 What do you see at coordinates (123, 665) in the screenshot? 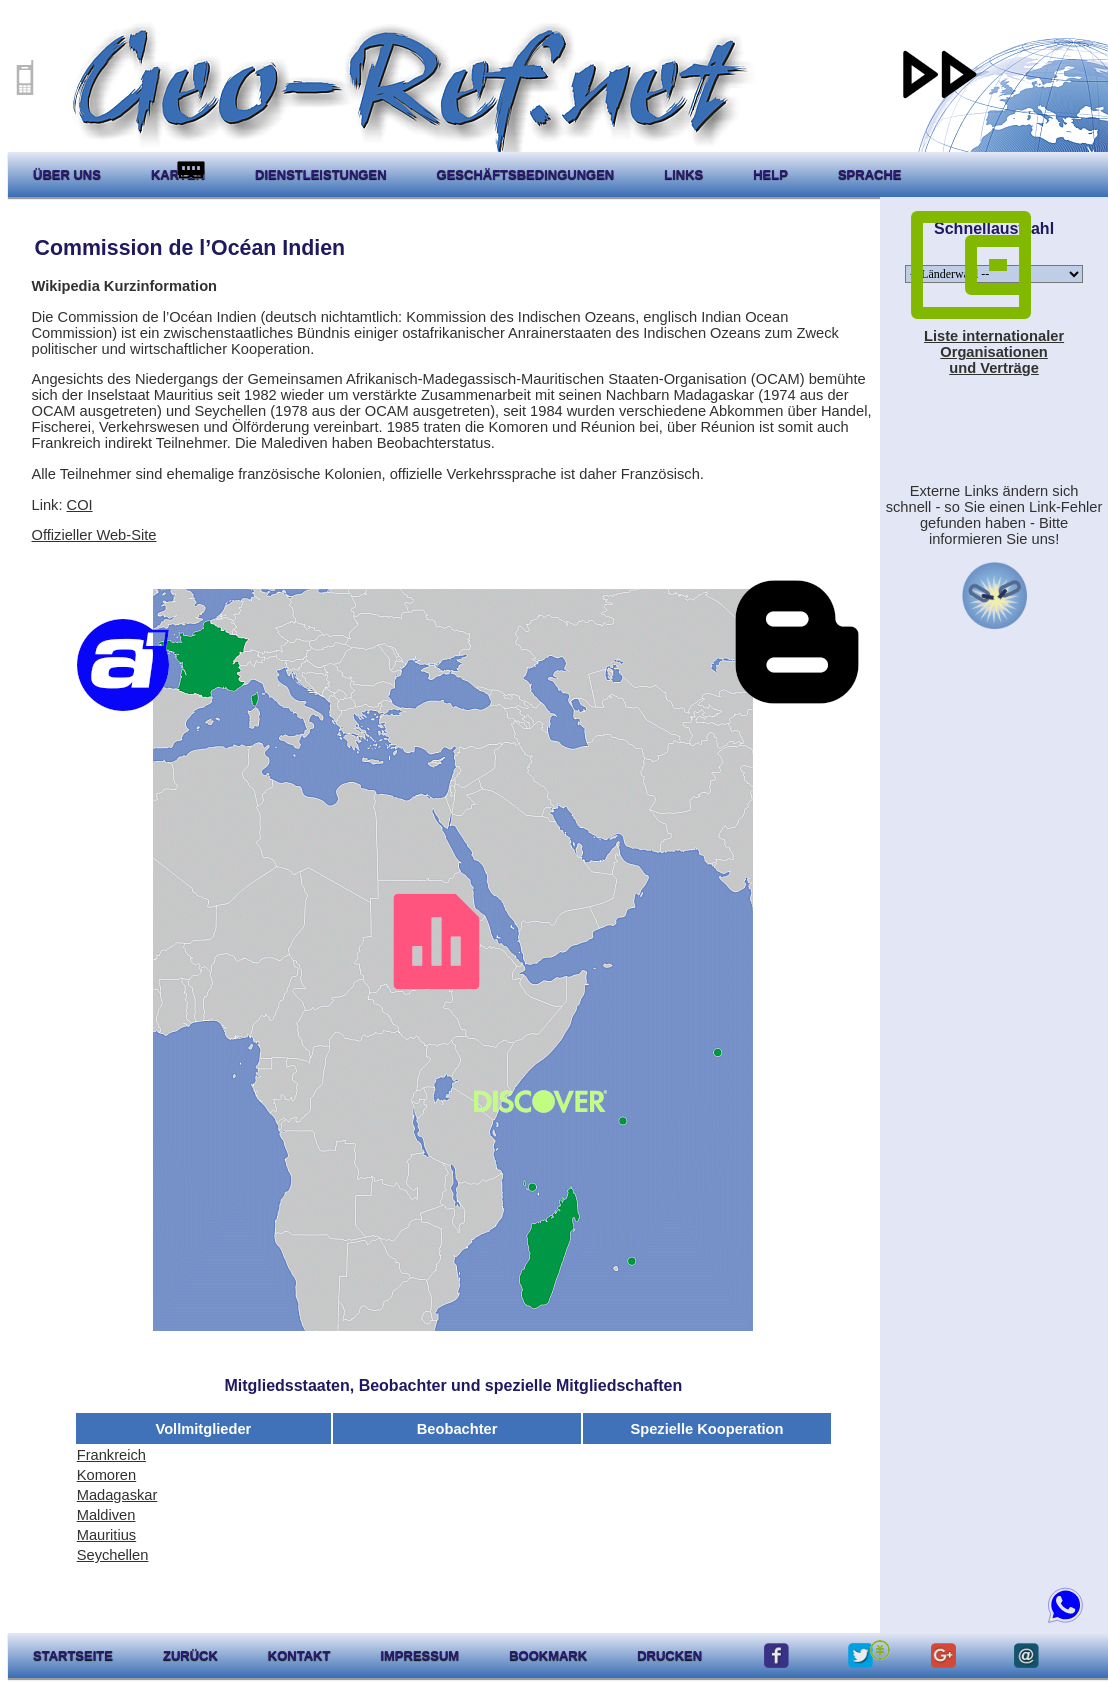
I see `anime.js library logo` at bounding box center [123, 665].